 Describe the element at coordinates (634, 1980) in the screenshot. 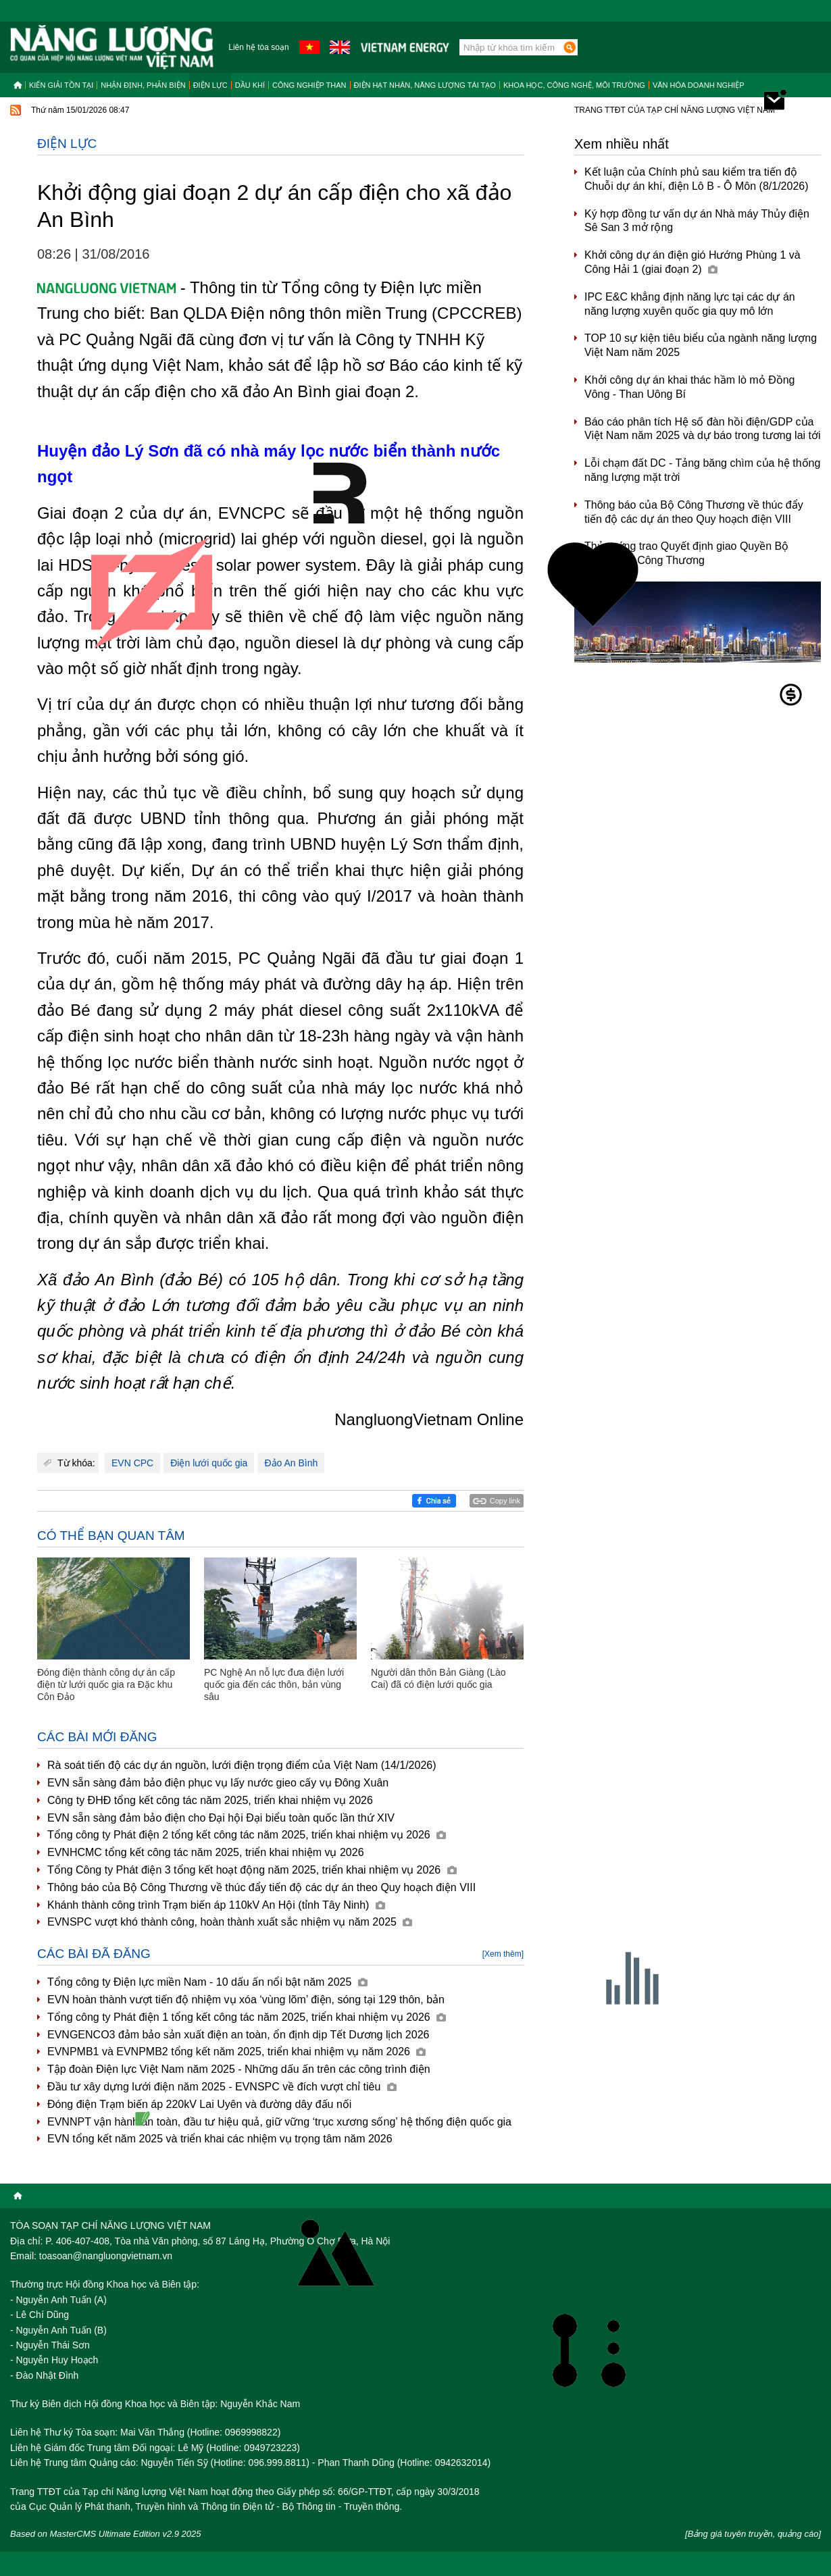

I see `view grouped bar chart data` at that location.